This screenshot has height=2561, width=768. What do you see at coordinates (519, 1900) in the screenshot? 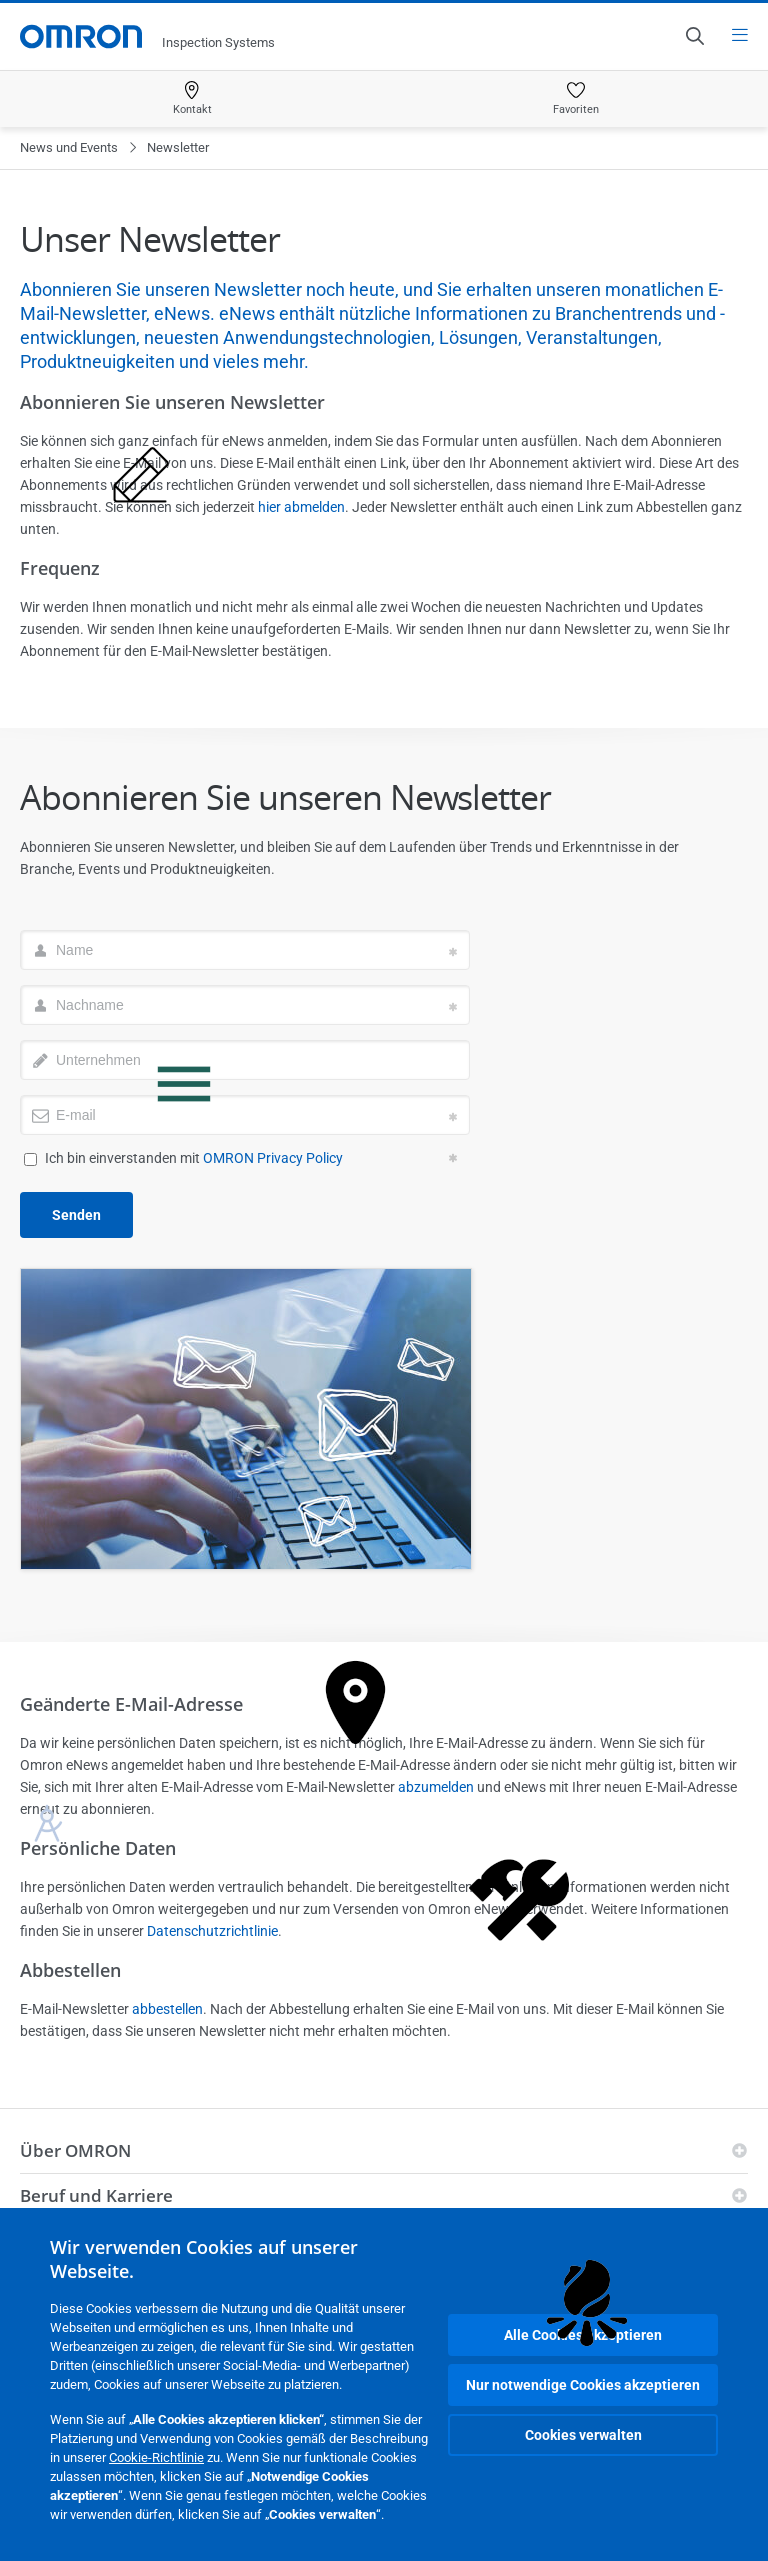
I see `access settings or configuration options` at bounding box center [519, 1900].